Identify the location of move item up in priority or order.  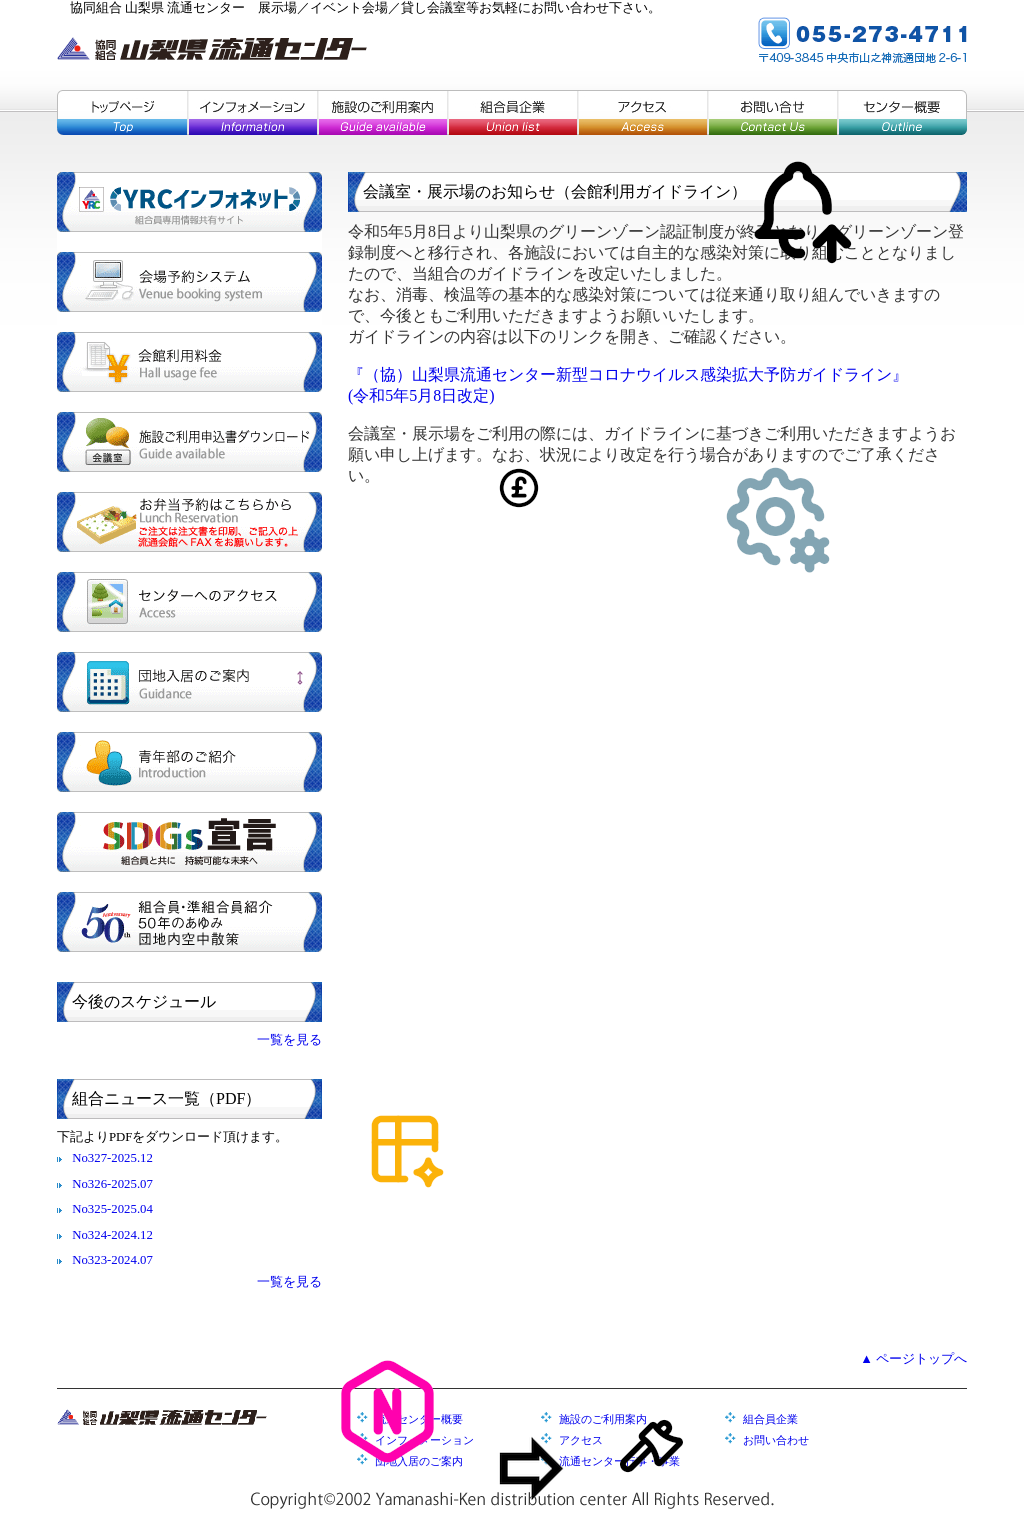
(300, 678).